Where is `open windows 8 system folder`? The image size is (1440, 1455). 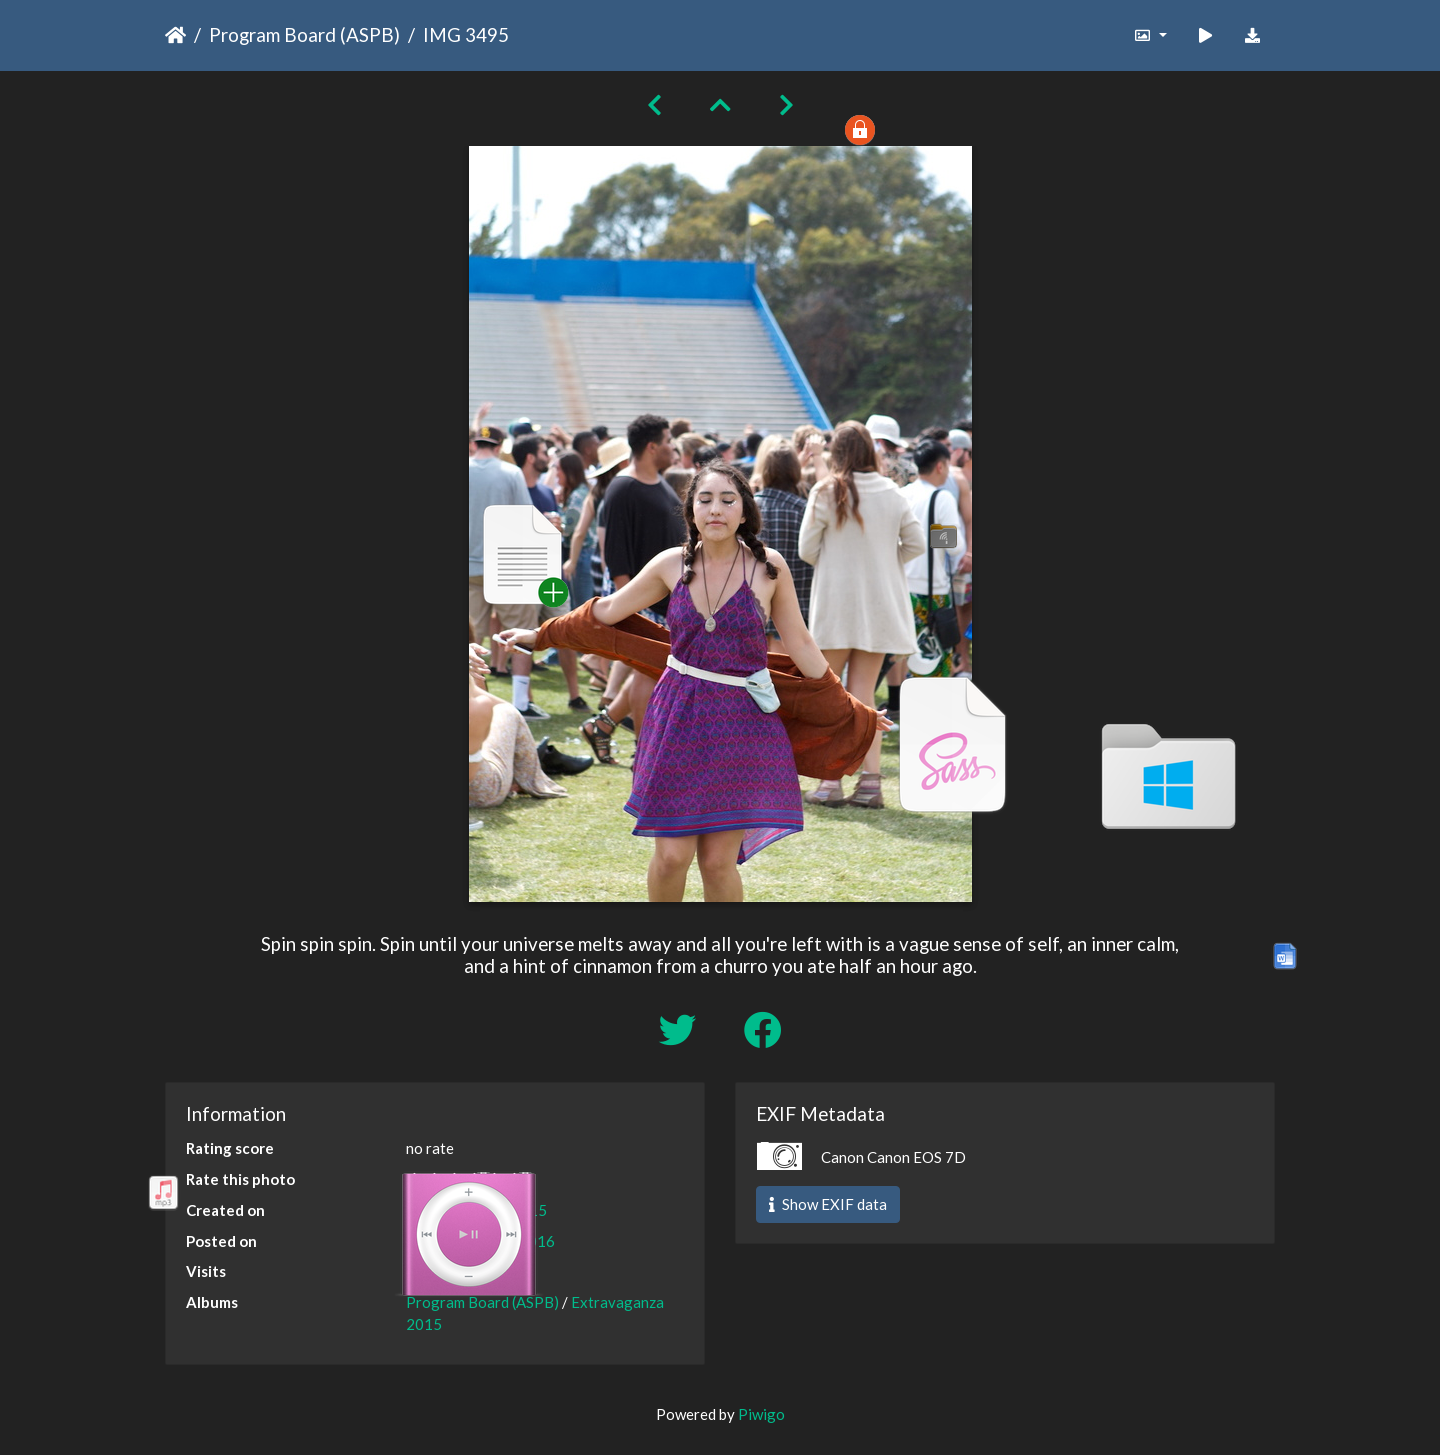 open windows 8 system folder is located at coordinates (1168, 780).